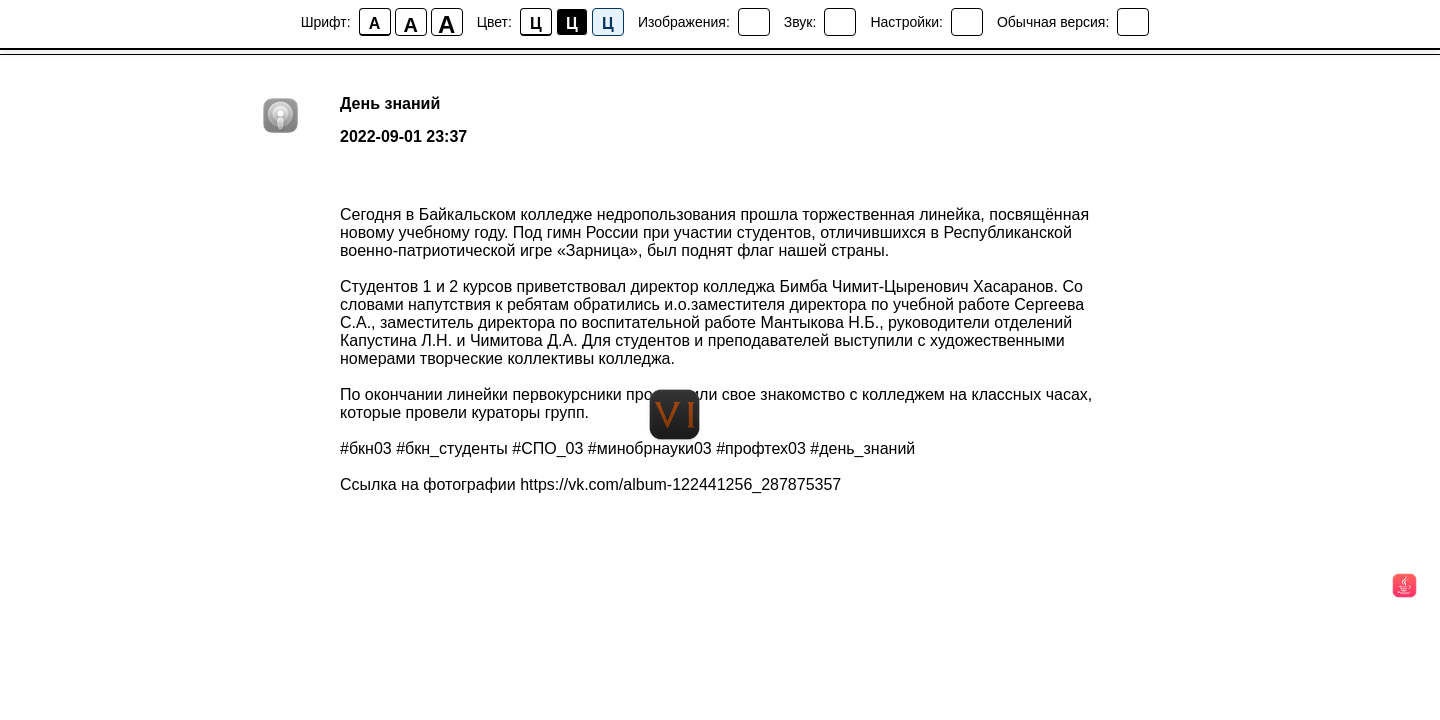 This screenshot has height=720, width=1440. What do you see at coordinates (674, 414) in the screenshot?
I see `launch Civilization VI` at bounding box center [674, 414].